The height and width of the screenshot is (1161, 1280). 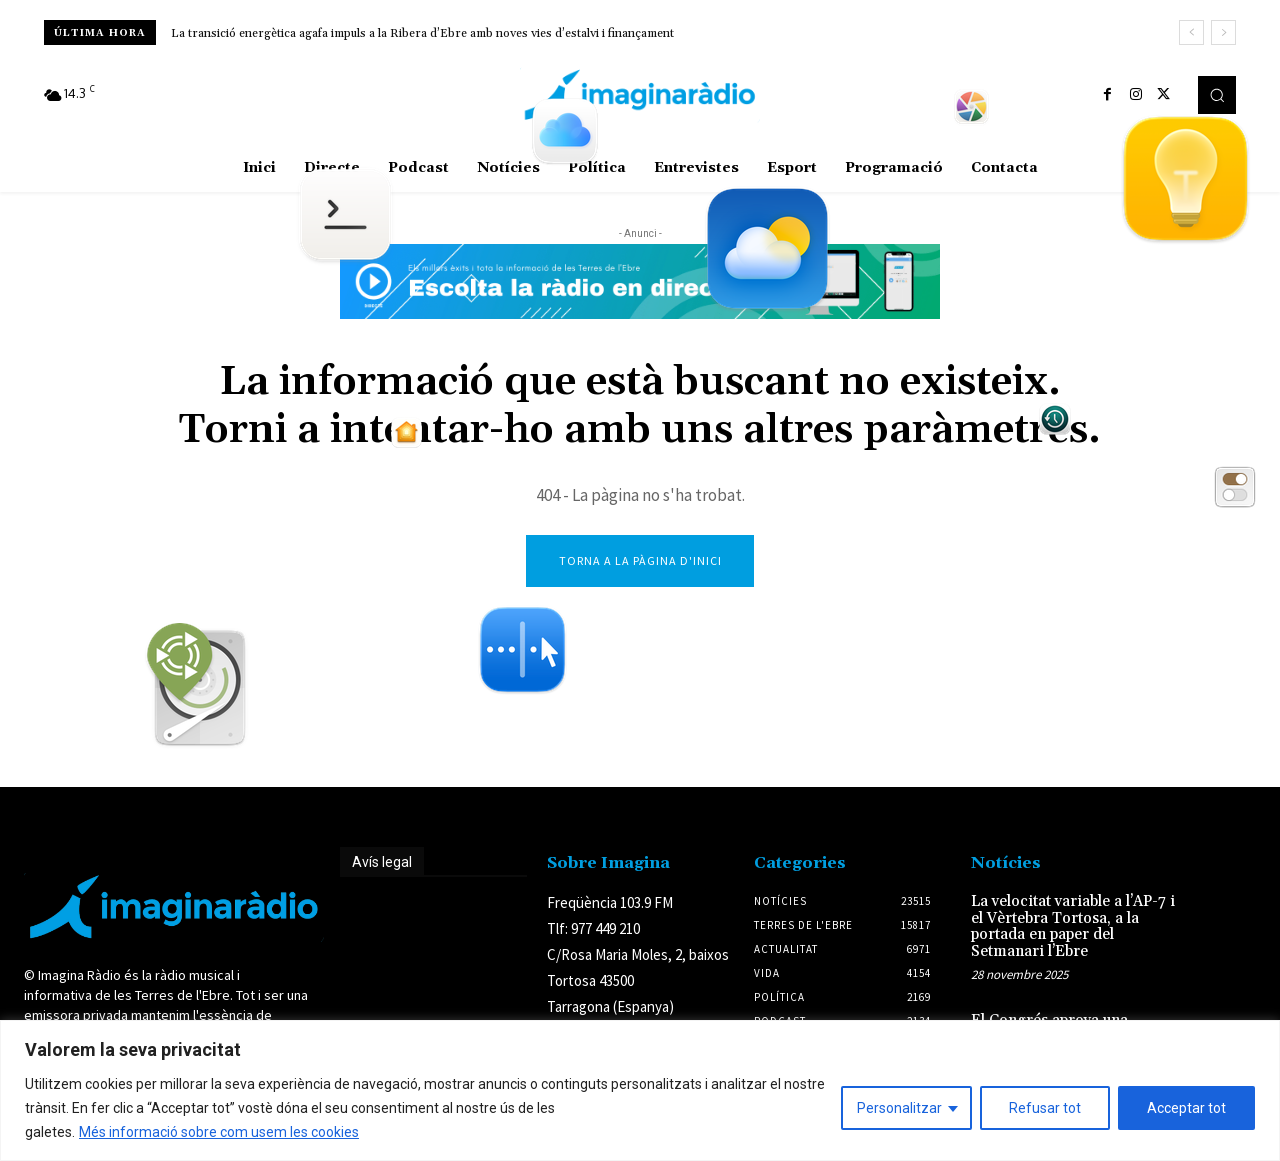 I want to click on open the Apple Home app, so click(x=406, y=432).